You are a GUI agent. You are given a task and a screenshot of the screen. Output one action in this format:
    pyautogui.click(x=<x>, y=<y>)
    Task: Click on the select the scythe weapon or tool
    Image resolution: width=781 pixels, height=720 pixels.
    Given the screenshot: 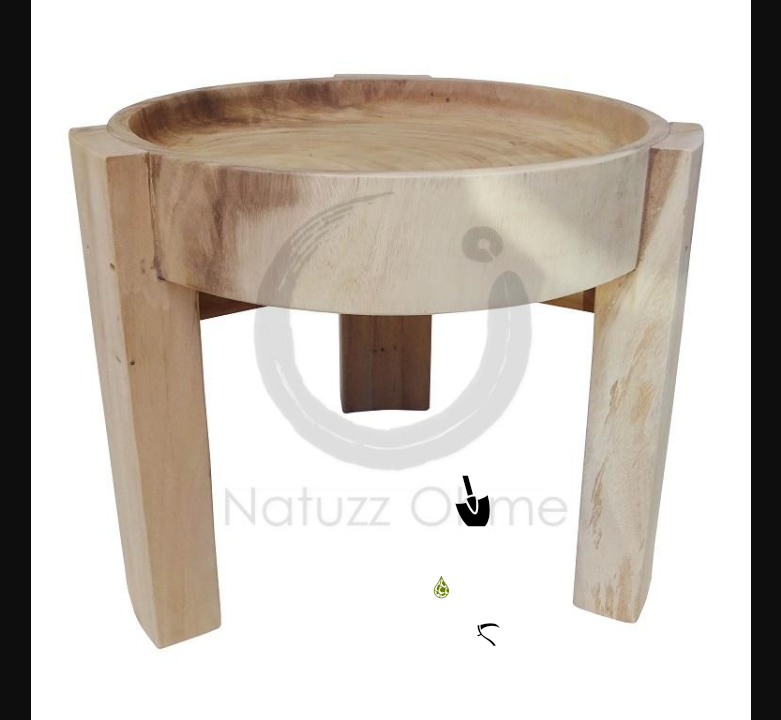 What is the action you would take?
    pyautogui.click(x=488, y=634)
    